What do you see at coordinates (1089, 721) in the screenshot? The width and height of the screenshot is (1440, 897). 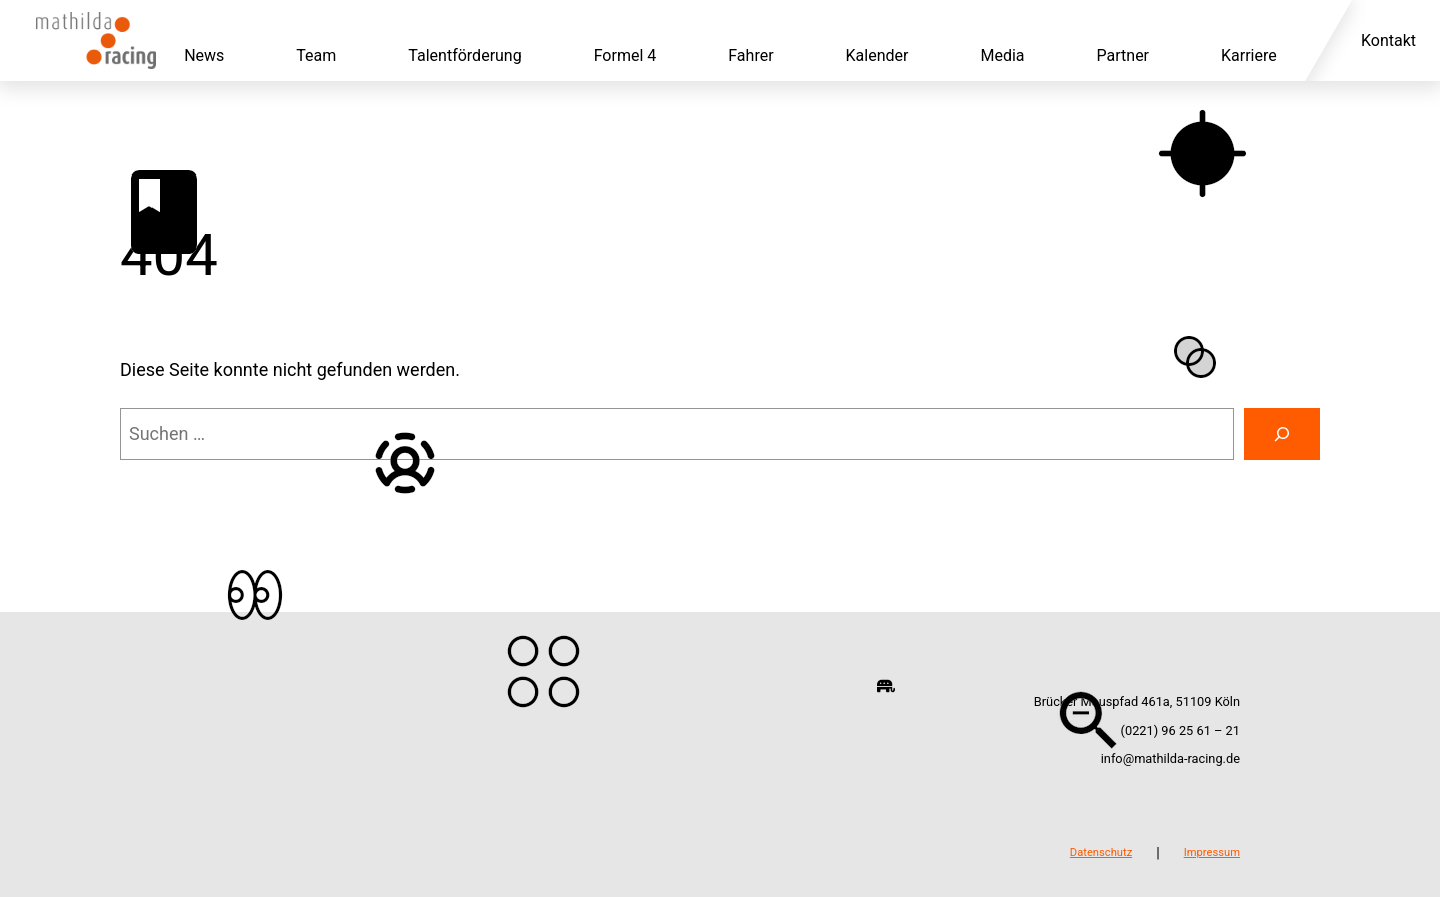 I see `zoom out to see more of the view` at bounding box center [1089, 721].